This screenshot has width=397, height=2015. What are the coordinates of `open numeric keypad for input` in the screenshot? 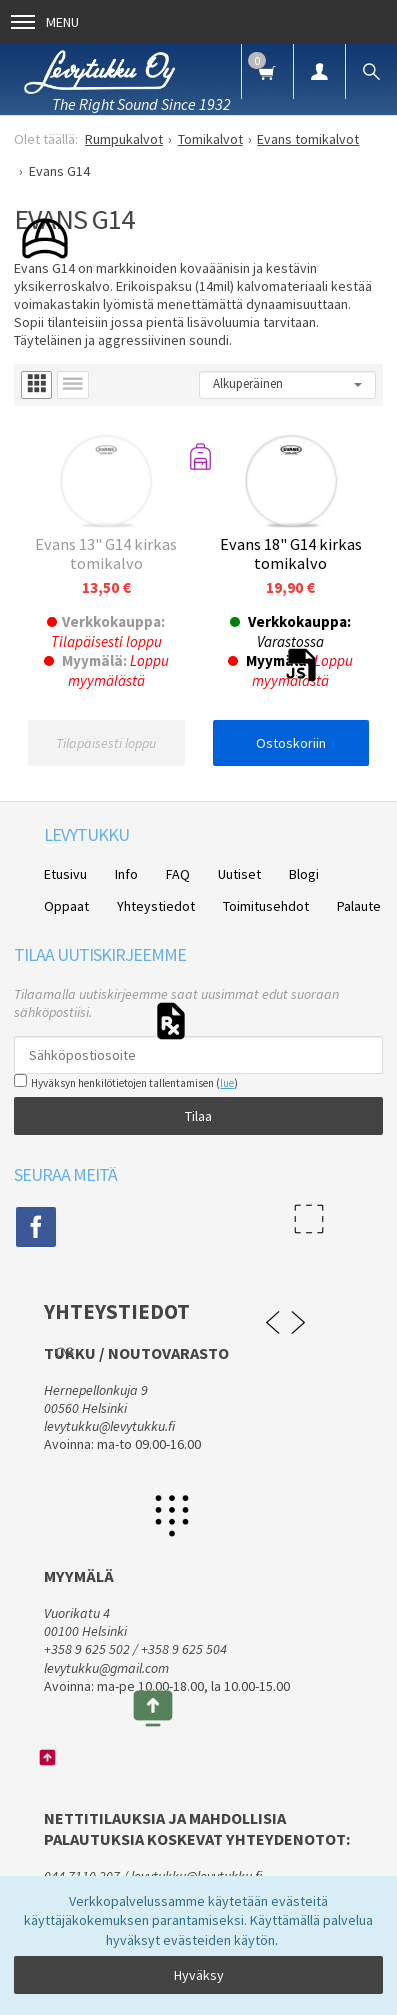 It's located at (172, 1515).